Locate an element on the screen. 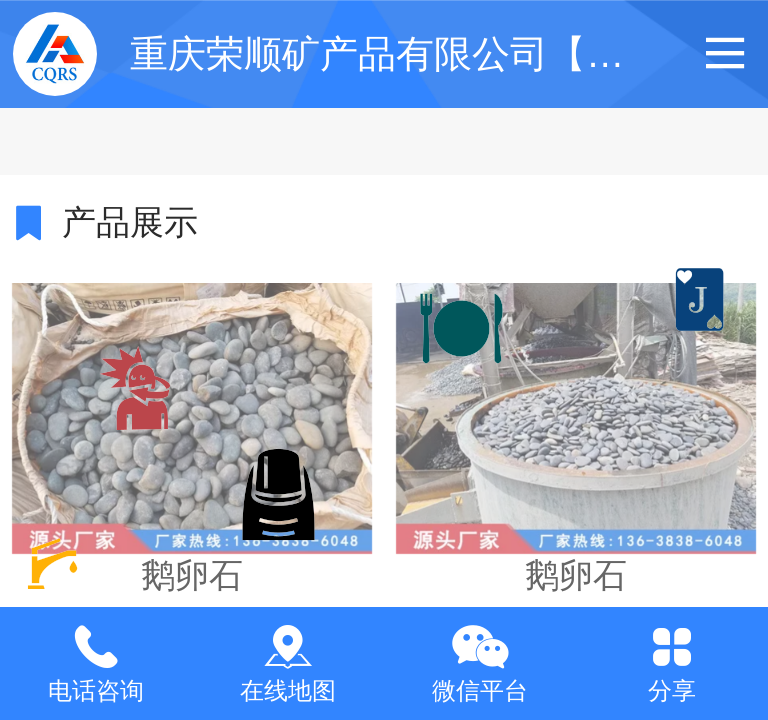 The image size is (768, 720). select nail art or manicure options is located at coordinates (278, 494).